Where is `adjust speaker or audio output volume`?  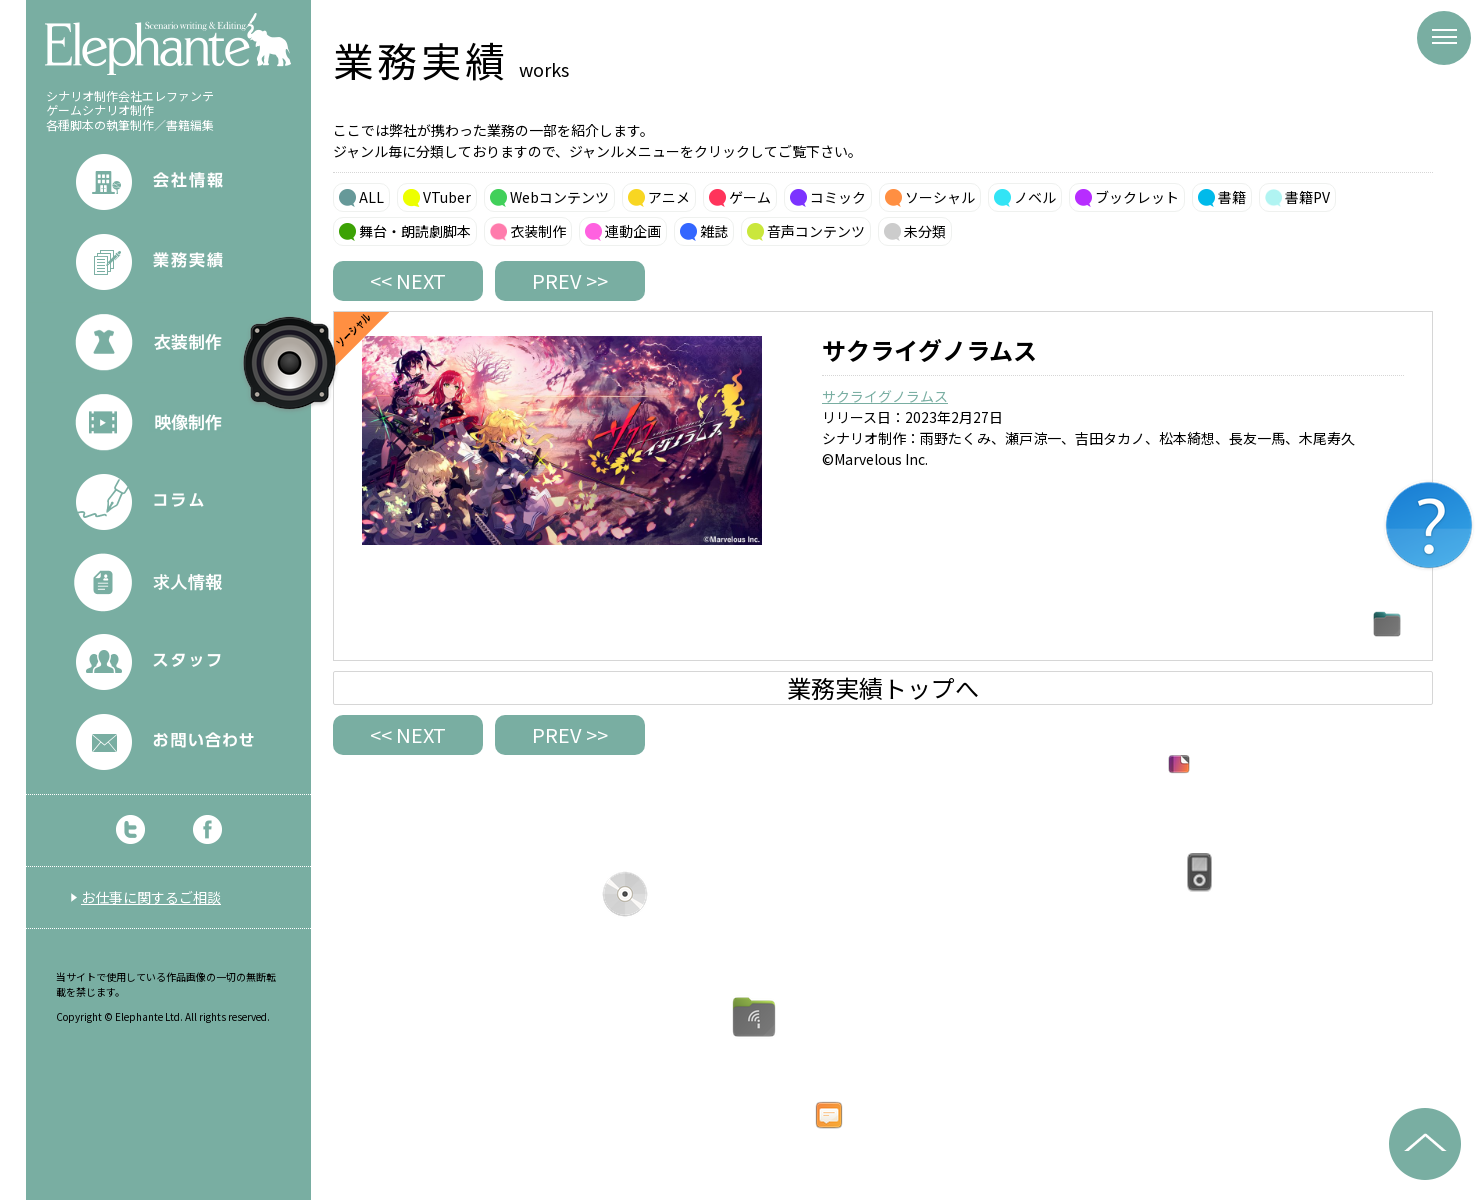 adjust speaker or audio output volume is located at coordinates (289, 362).